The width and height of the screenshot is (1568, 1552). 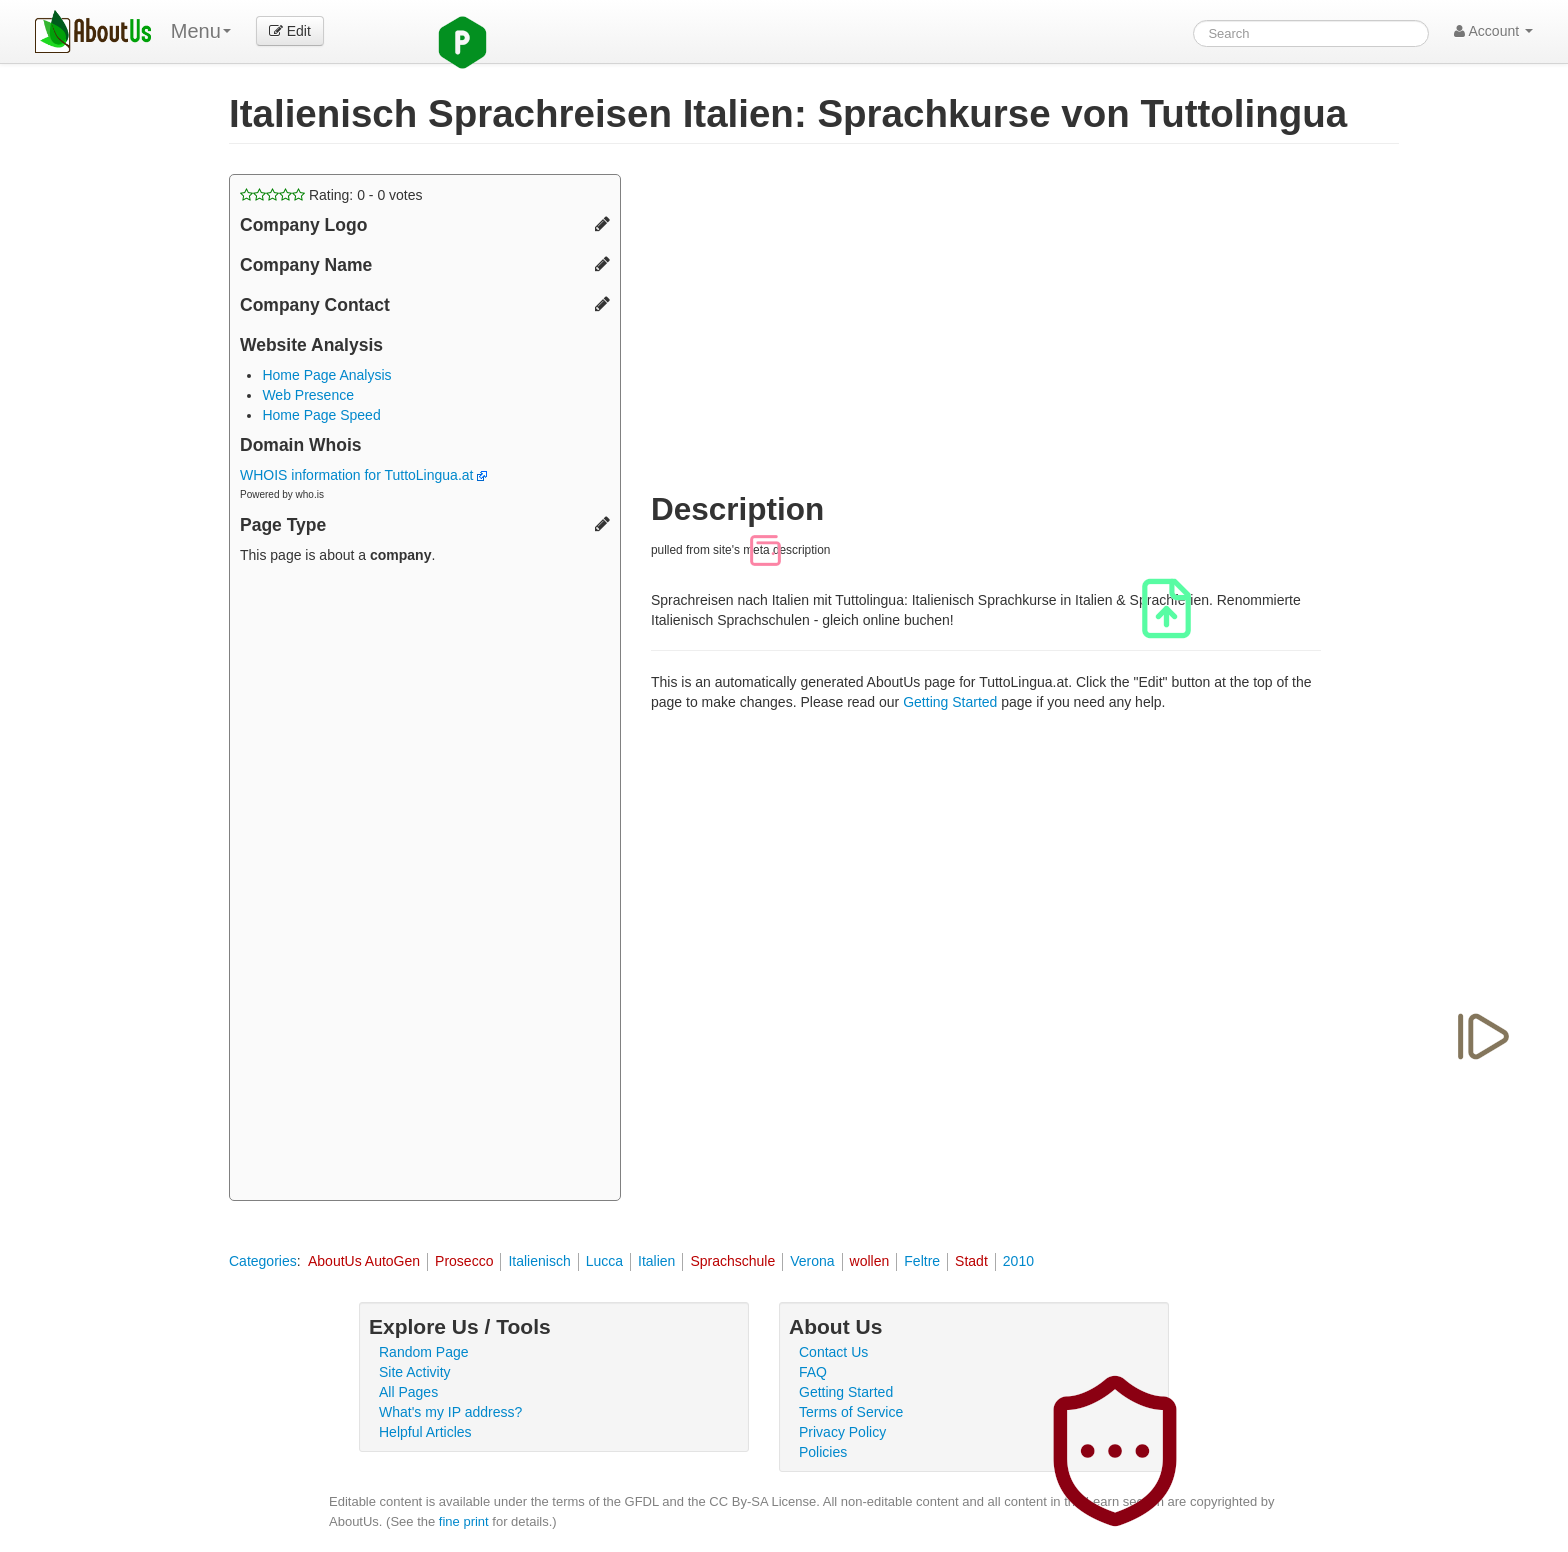 What do you see at coordinates (1115, 1451) in the screenshot?
I see `security settings in progress` at bounding box center [1115, 1451].